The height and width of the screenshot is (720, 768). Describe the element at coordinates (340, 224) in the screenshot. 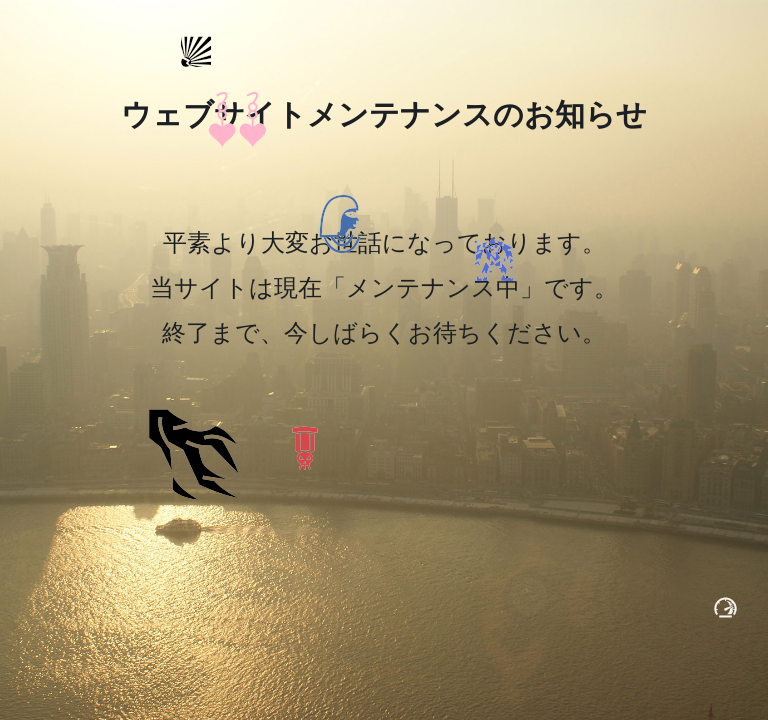

I see `select egyptian theme or civilization` at that location.